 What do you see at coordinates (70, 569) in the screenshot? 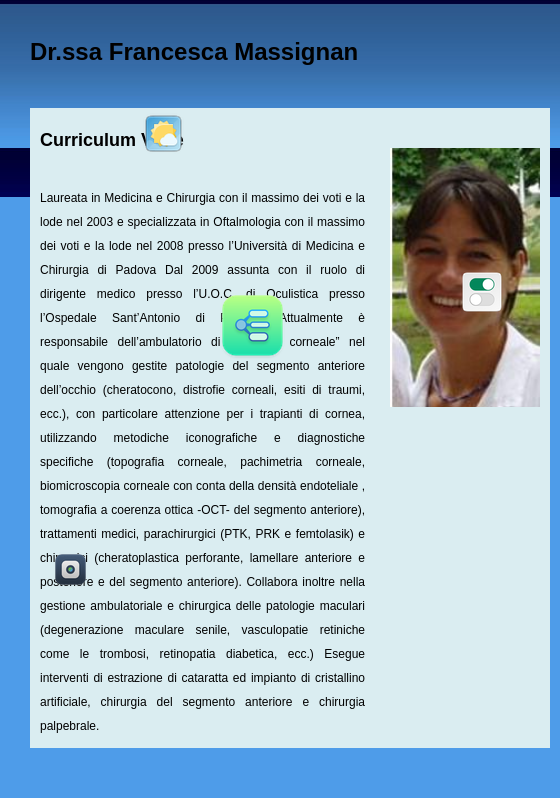
I see `open fondo wallpaper app` at bounding box center [70, 569].